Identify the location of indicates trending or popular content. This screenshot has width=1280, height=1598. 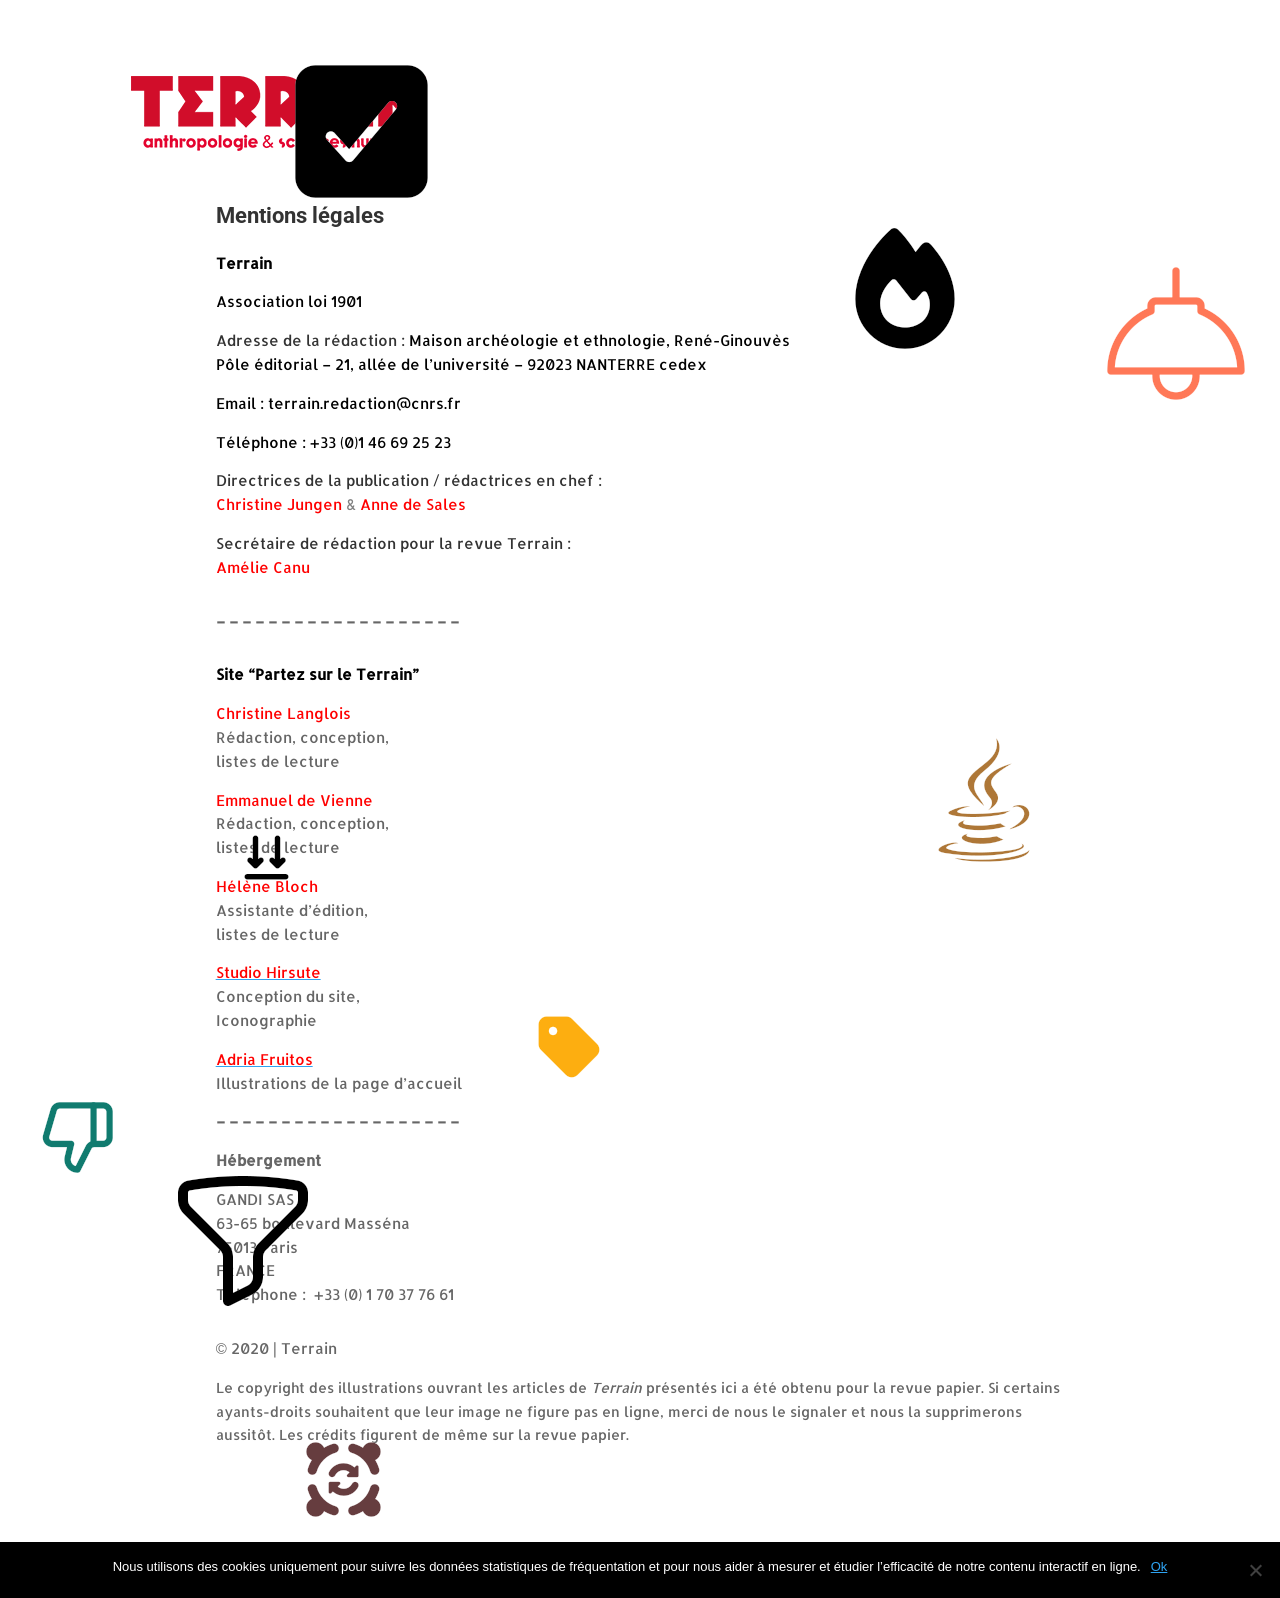
(905, 292).